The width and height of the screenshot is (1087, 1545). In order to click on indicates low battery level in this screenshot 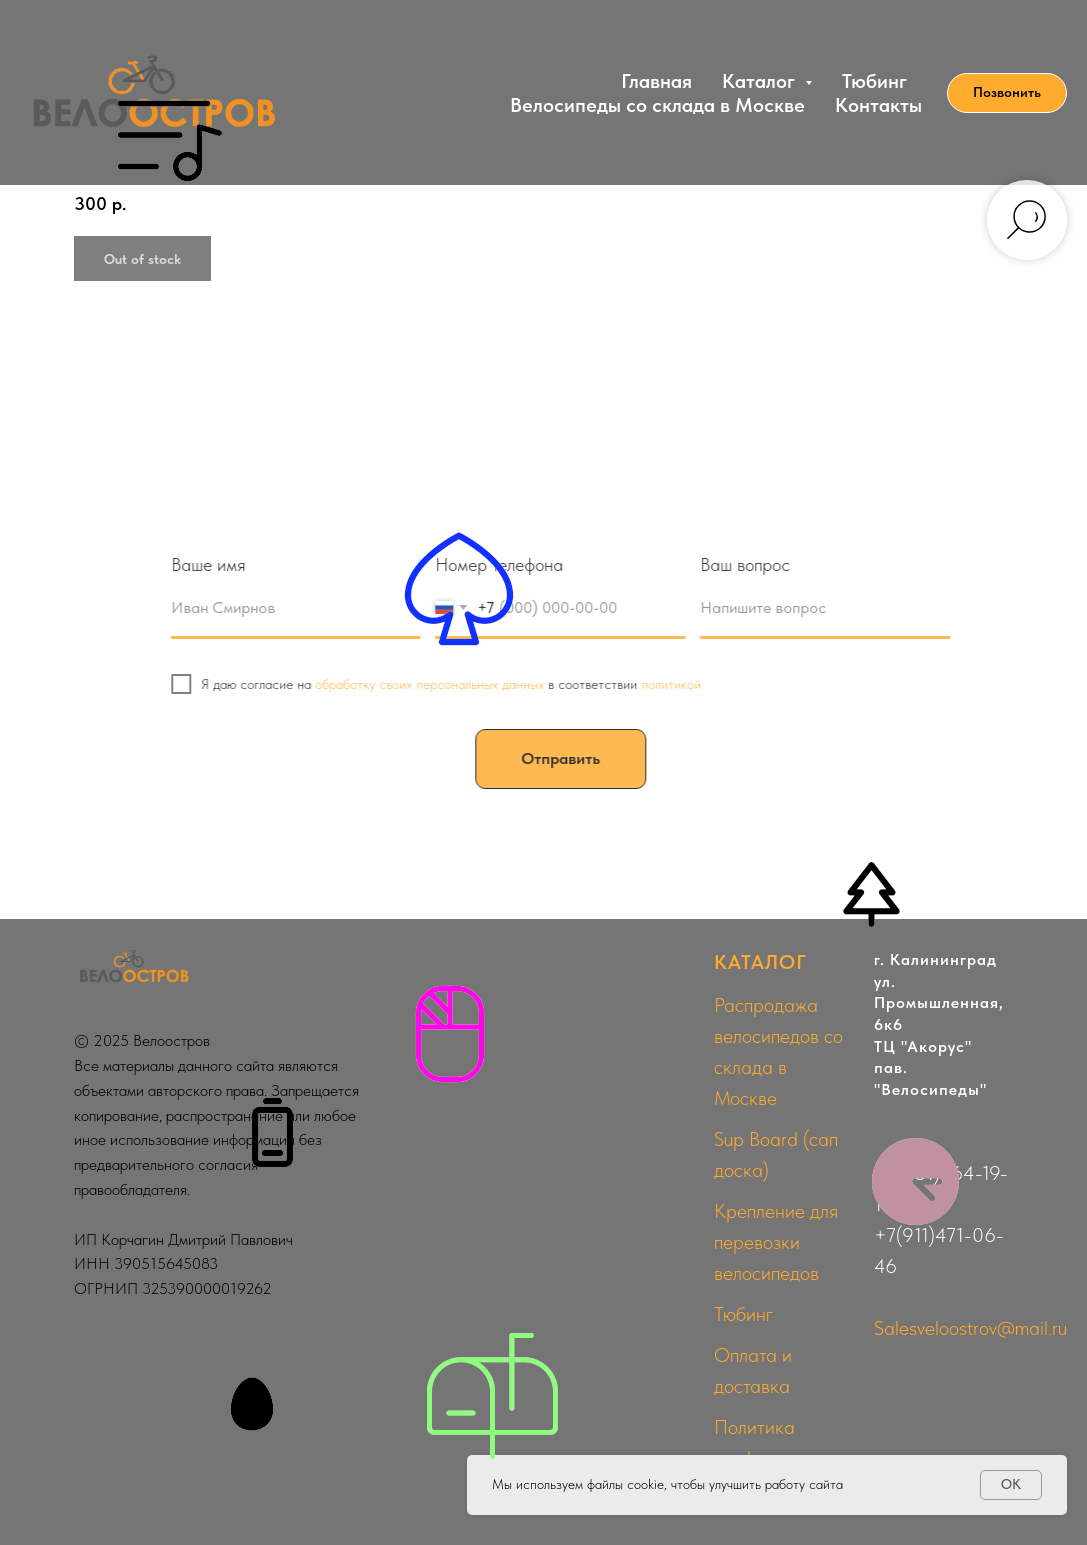, I will do `click(272, 1132)`.